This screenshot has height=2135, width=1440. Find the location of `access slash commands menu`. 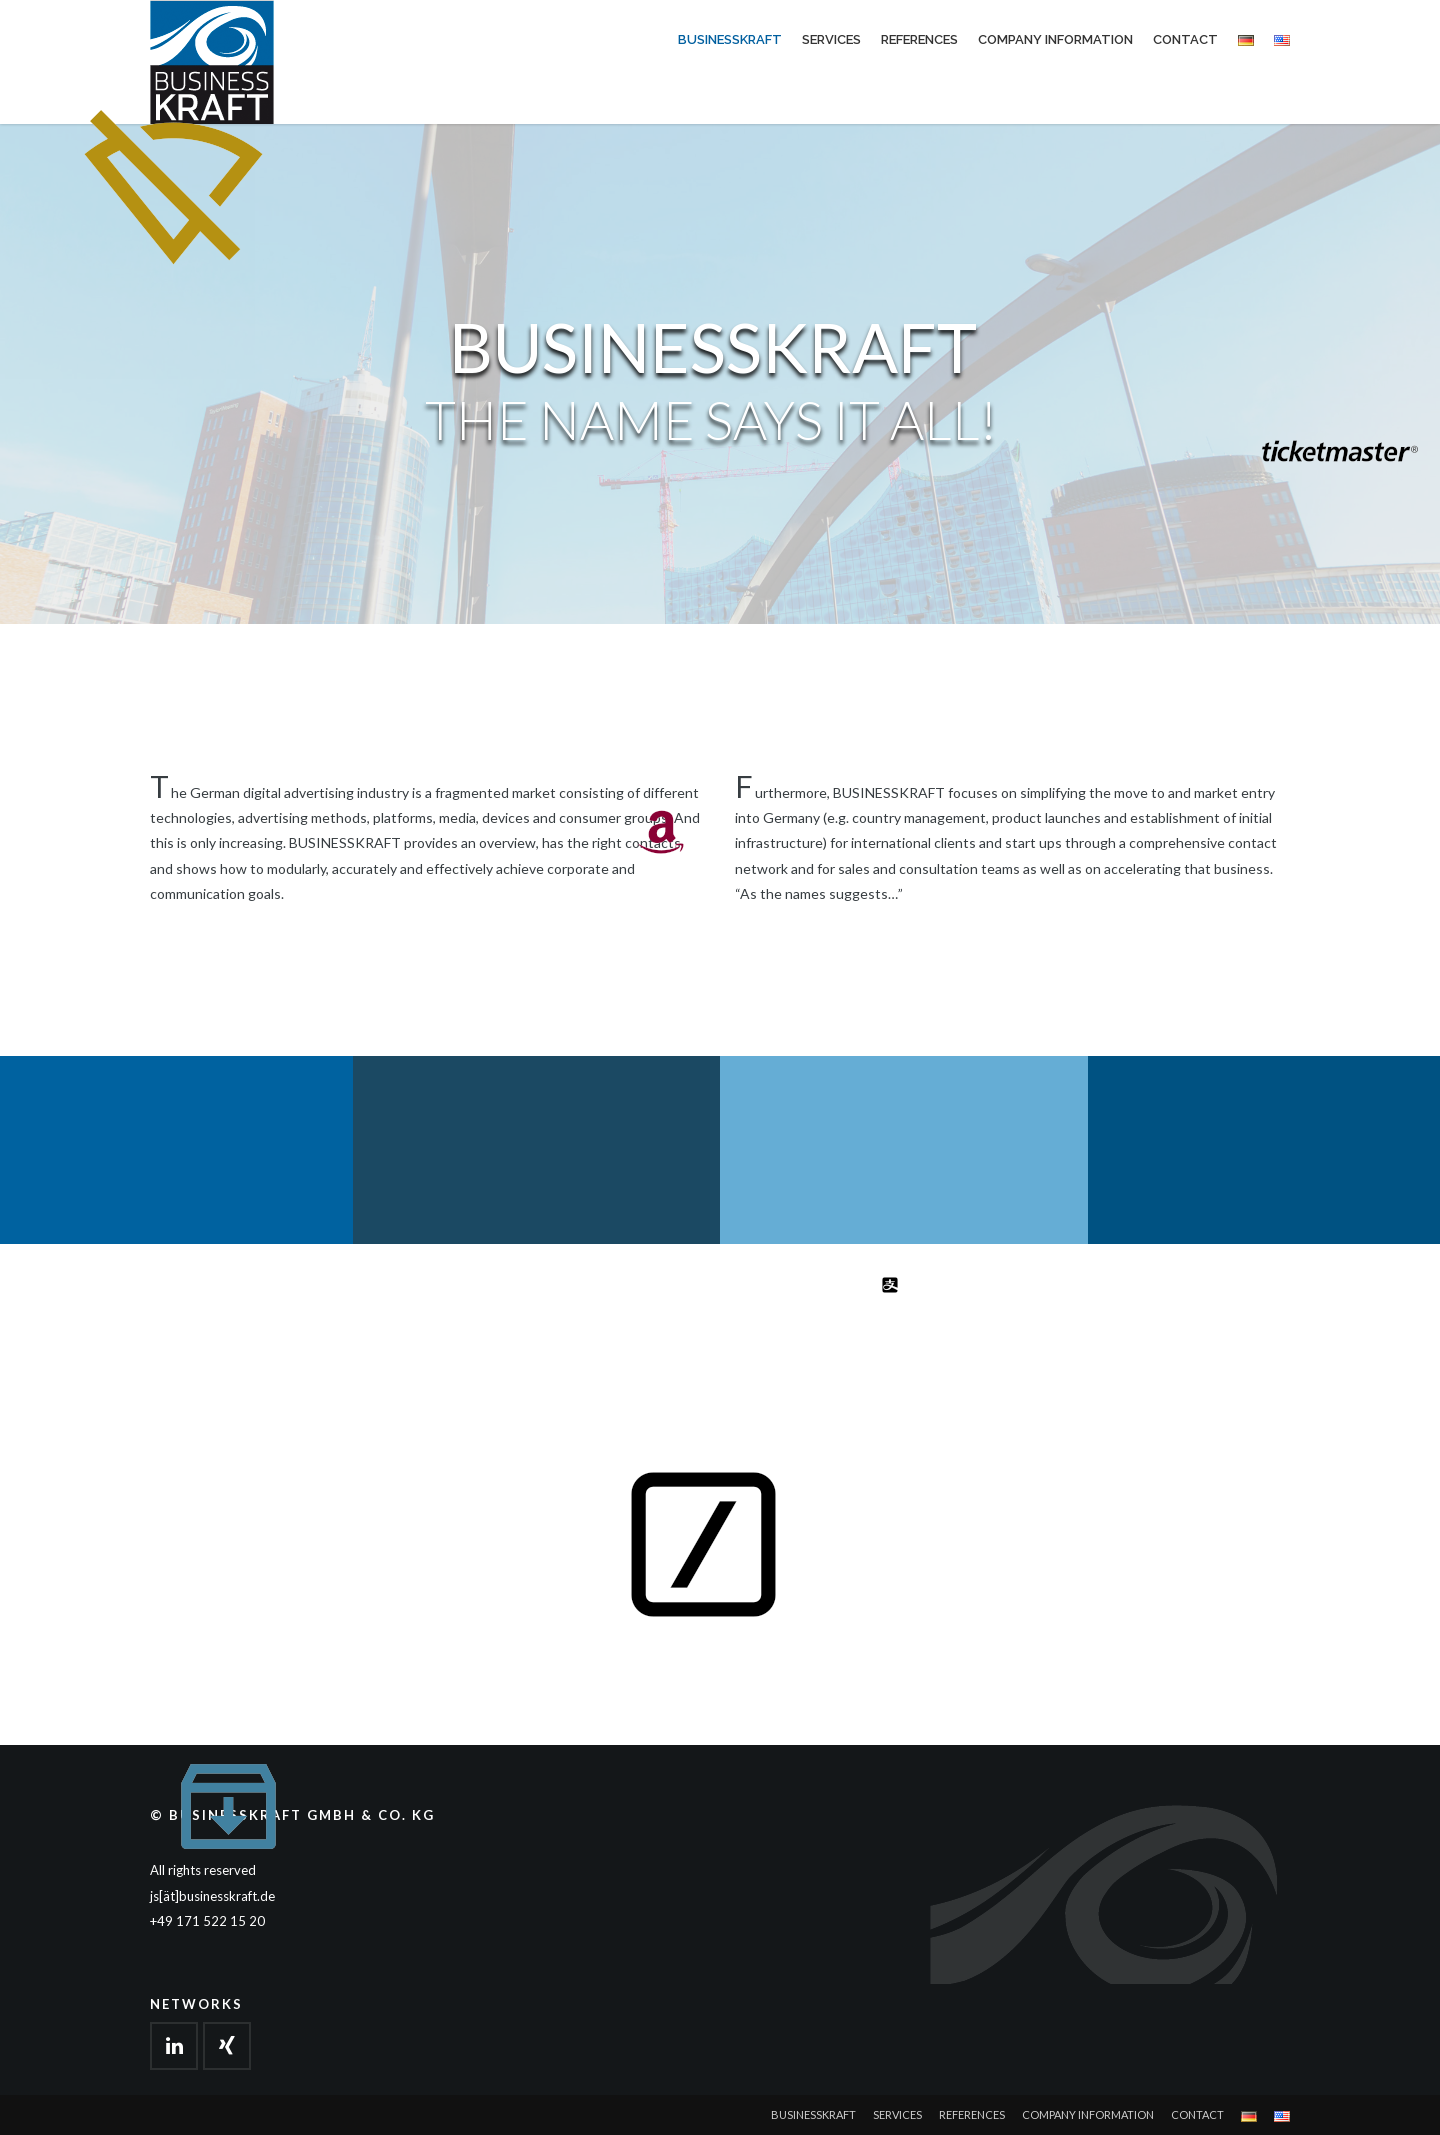

access slash commands menu is located at coordinates (703, 1544).